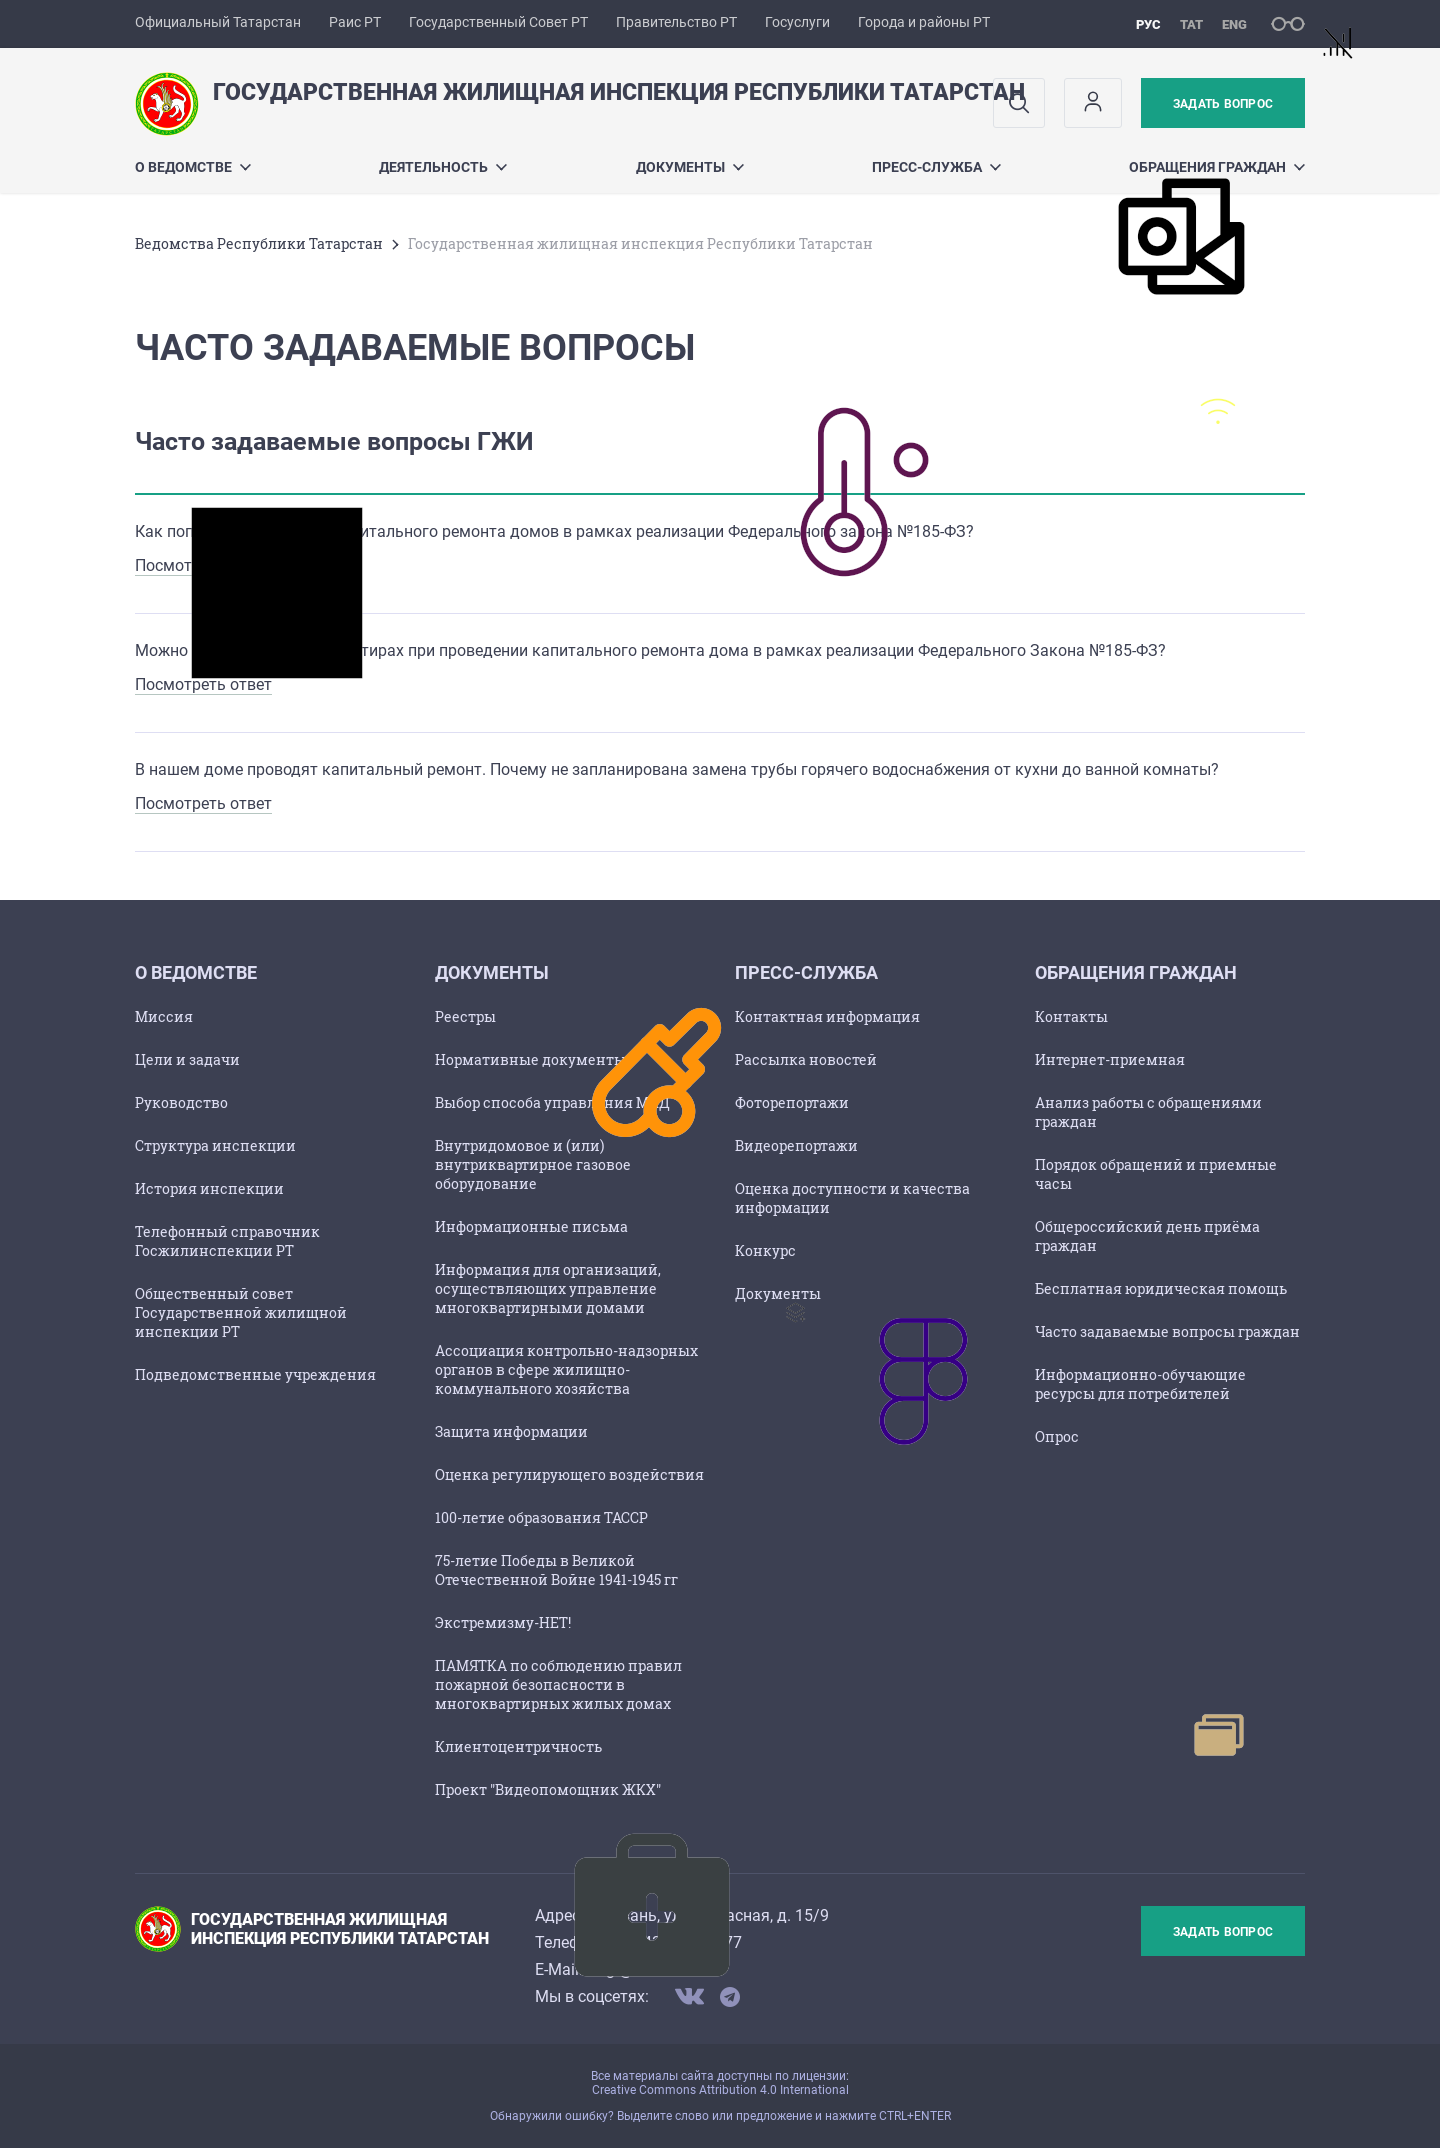  I want to click on view open browser windows, so click(1219, 1735).